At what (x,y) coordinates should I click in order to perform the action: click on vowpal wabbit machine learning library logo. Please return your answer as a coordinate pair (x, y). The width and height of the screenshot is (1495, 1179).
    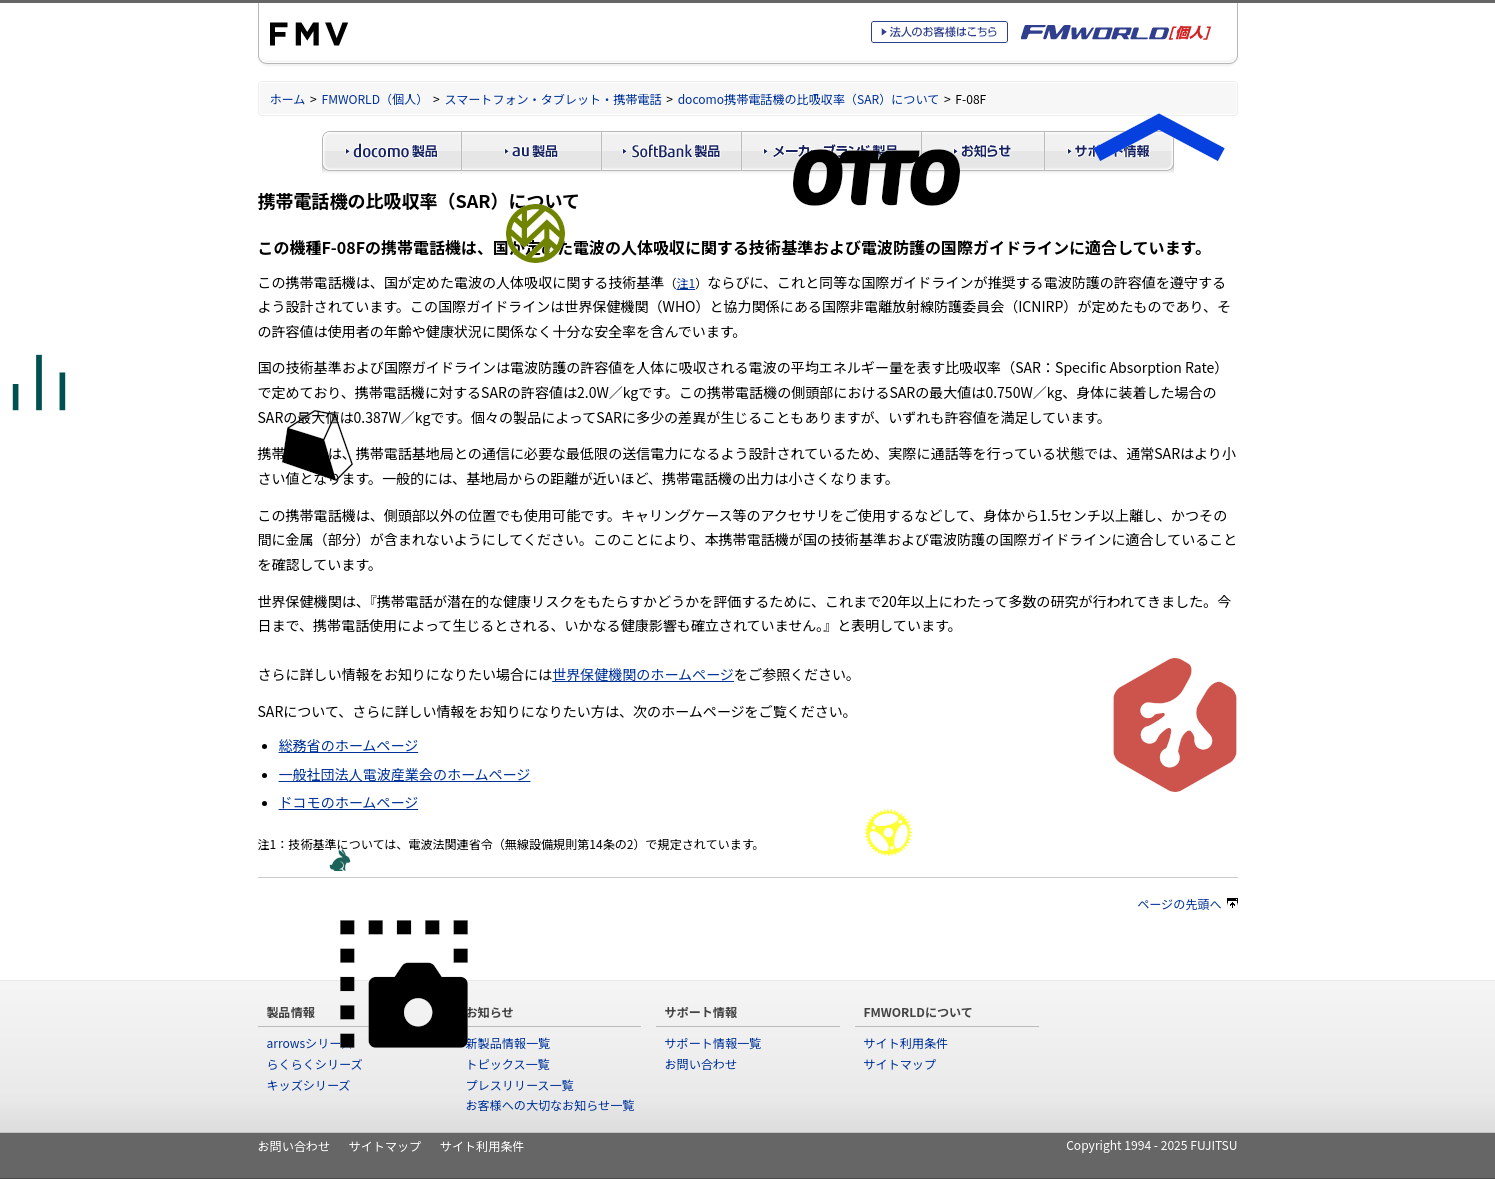
    Looking at the image, I should click on (340, 860).